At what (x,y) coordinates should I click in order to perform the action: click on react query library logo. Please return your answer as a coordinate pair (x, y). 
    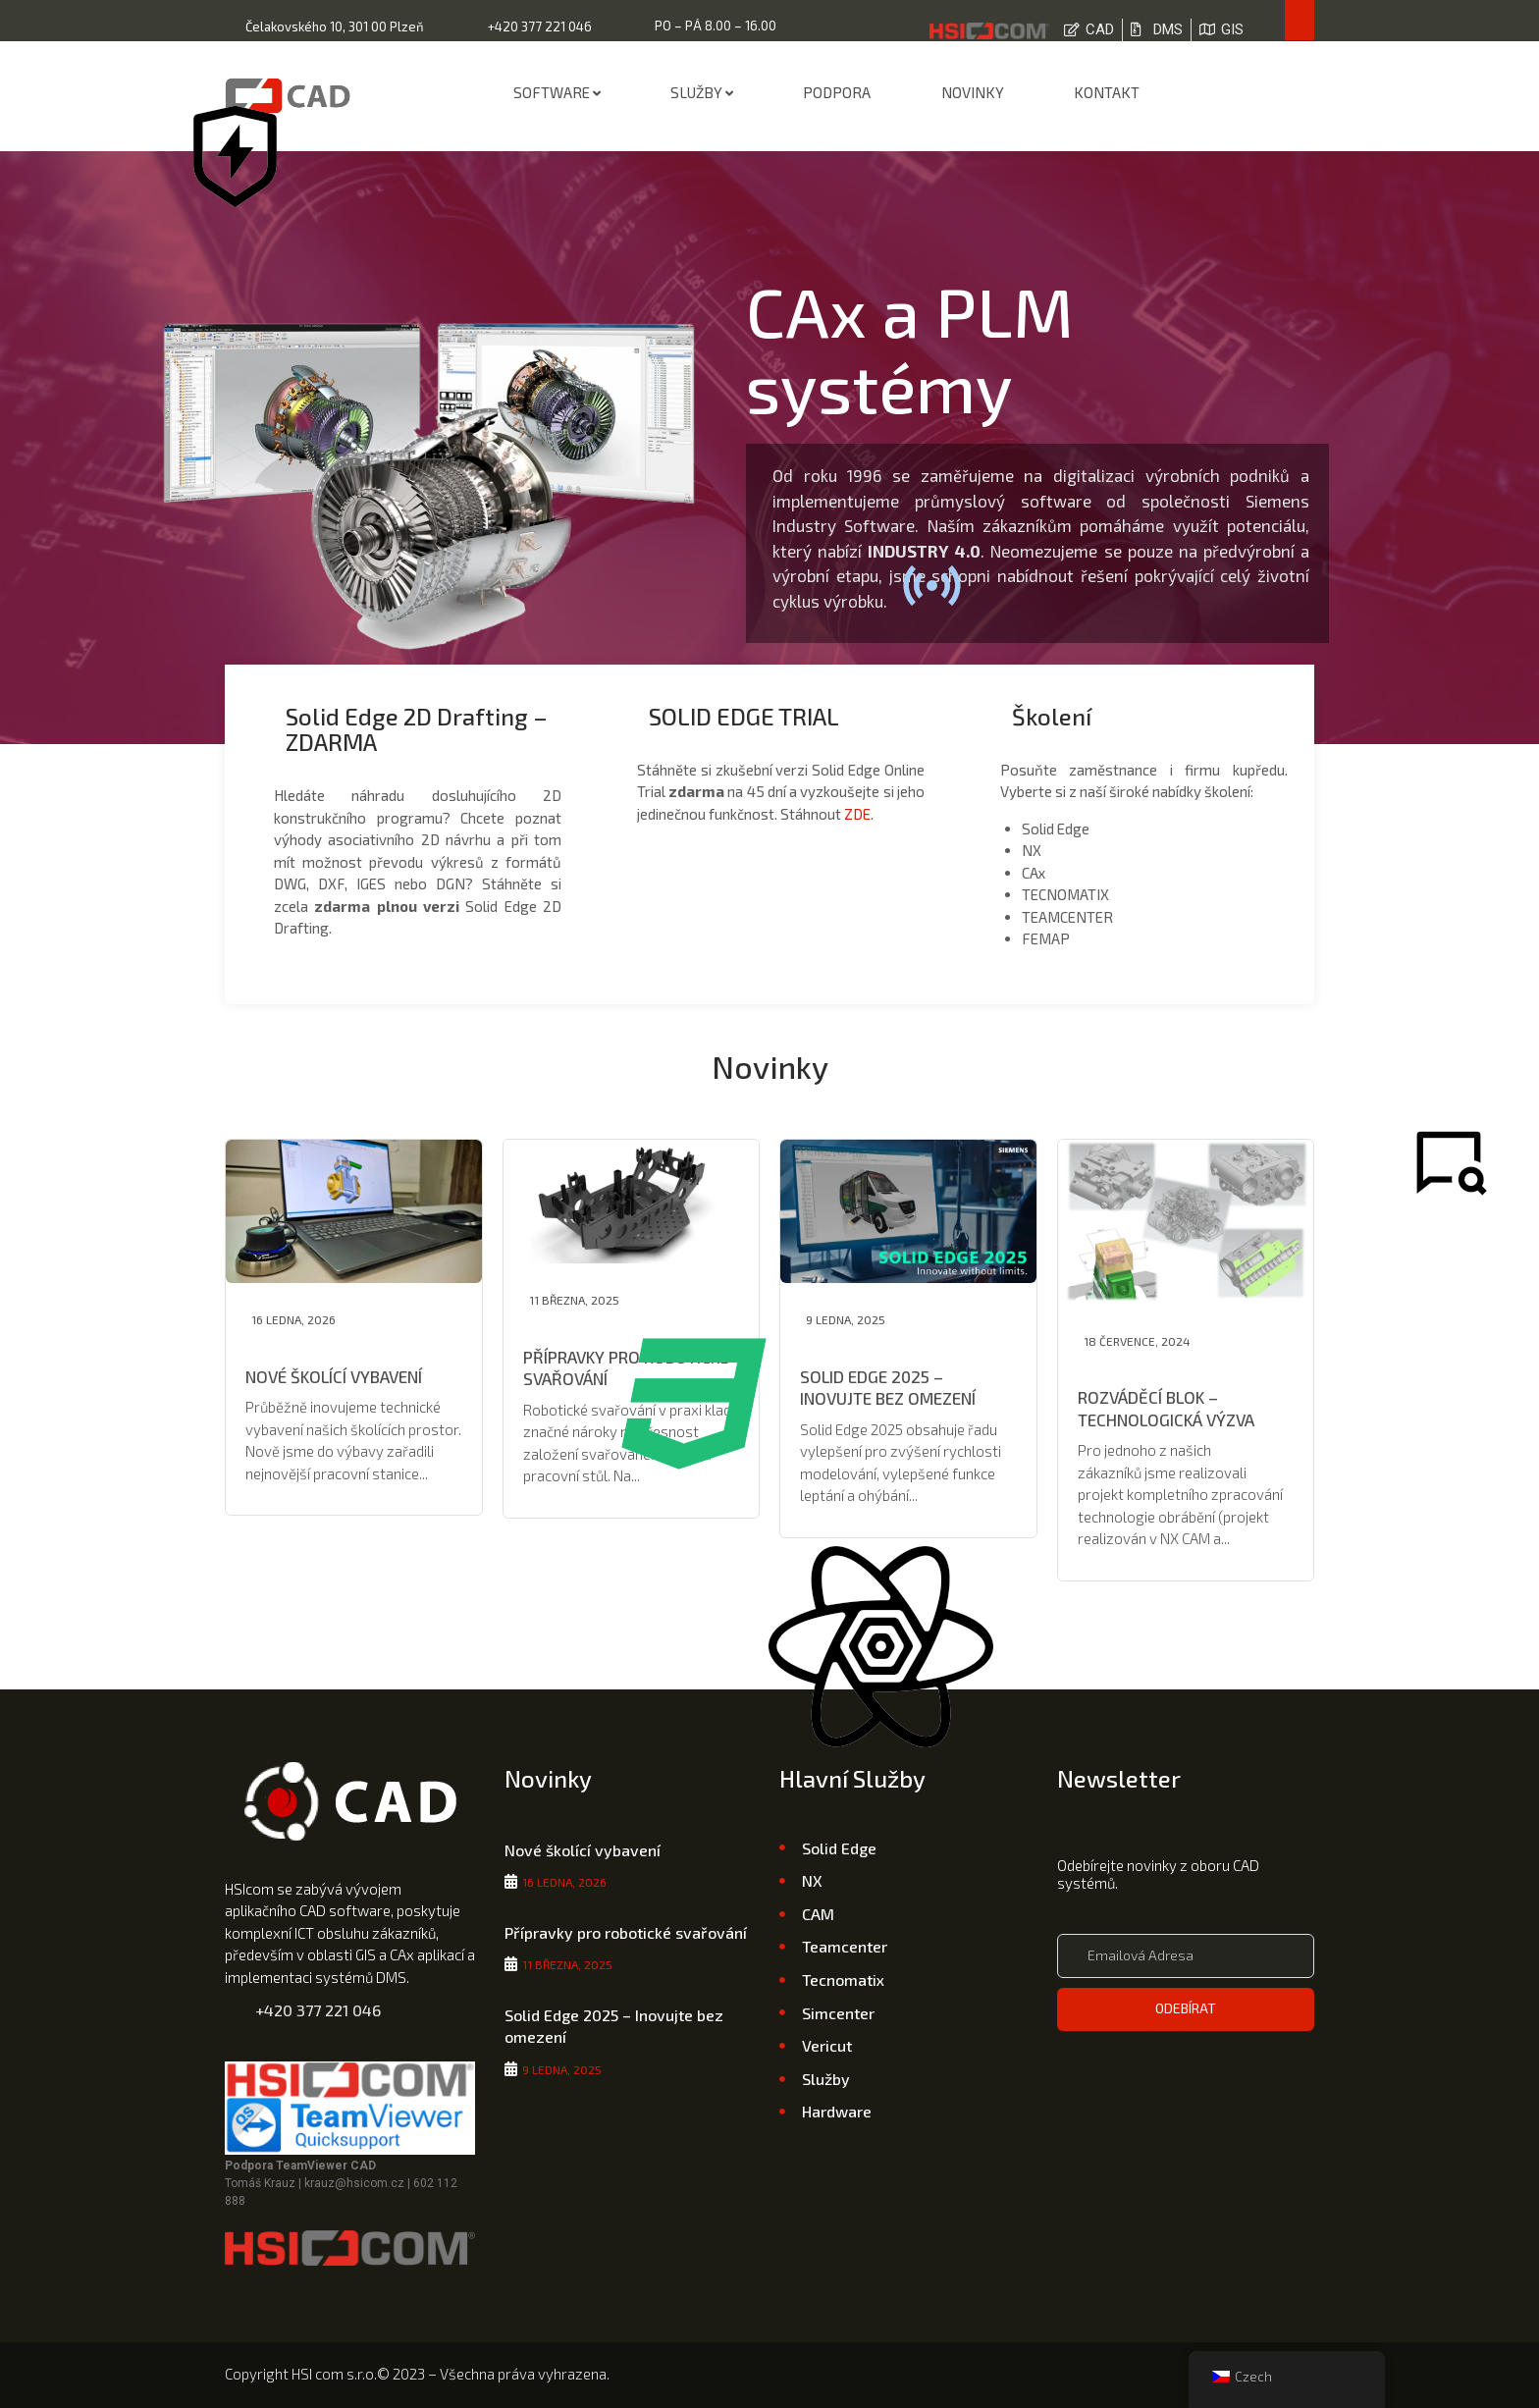
    Looking at the image, I should click on (880, 1646).